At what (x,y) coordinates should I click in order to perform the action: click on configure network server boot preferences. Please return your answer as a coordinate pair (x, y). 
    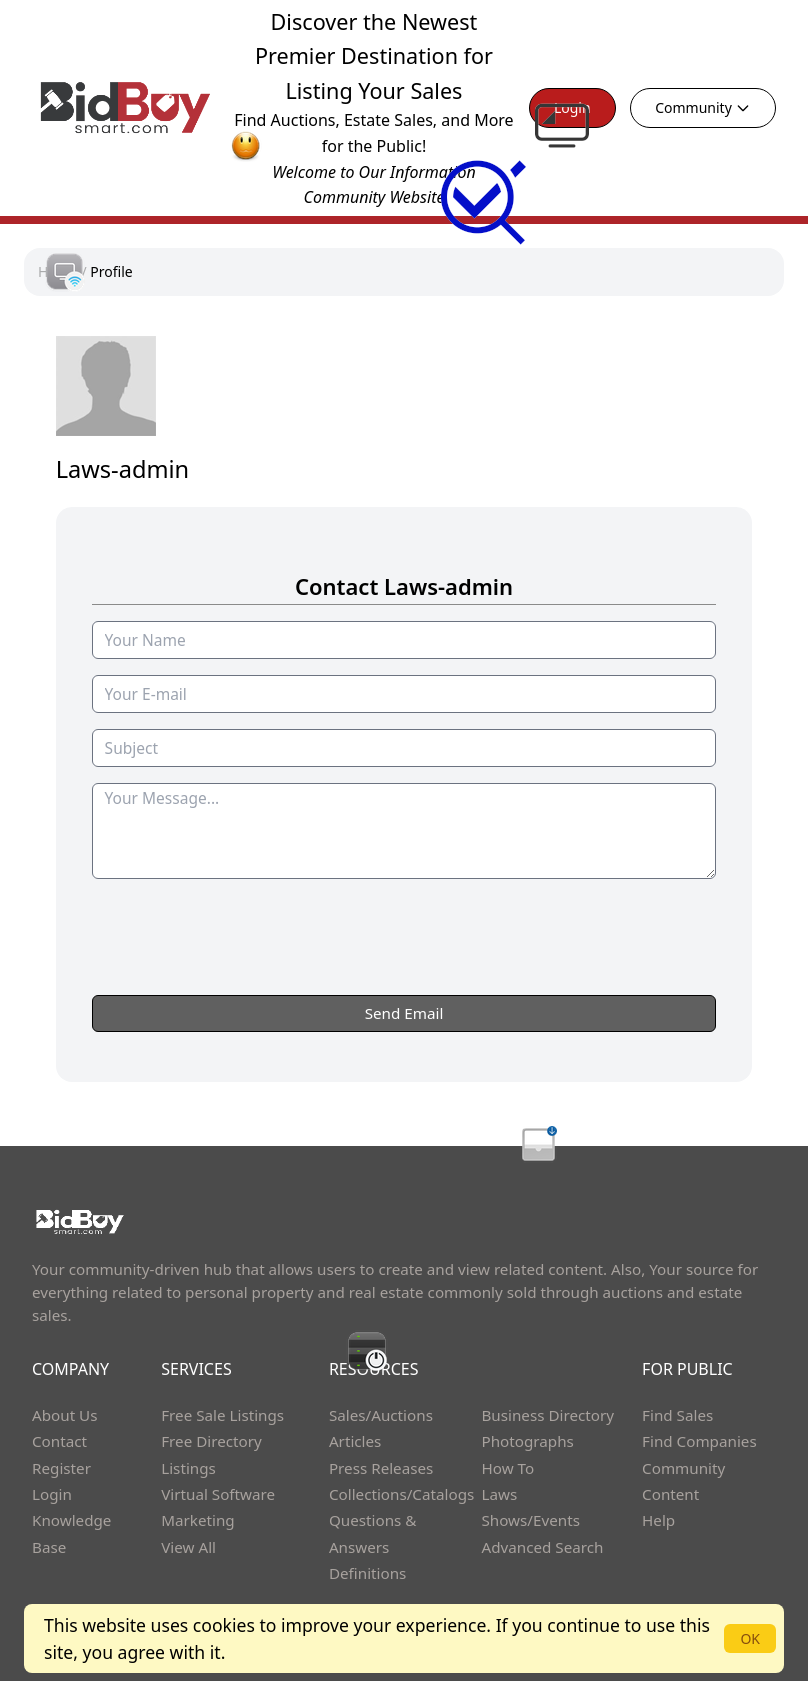
    Looking at the image, I should click on (367, 1351).